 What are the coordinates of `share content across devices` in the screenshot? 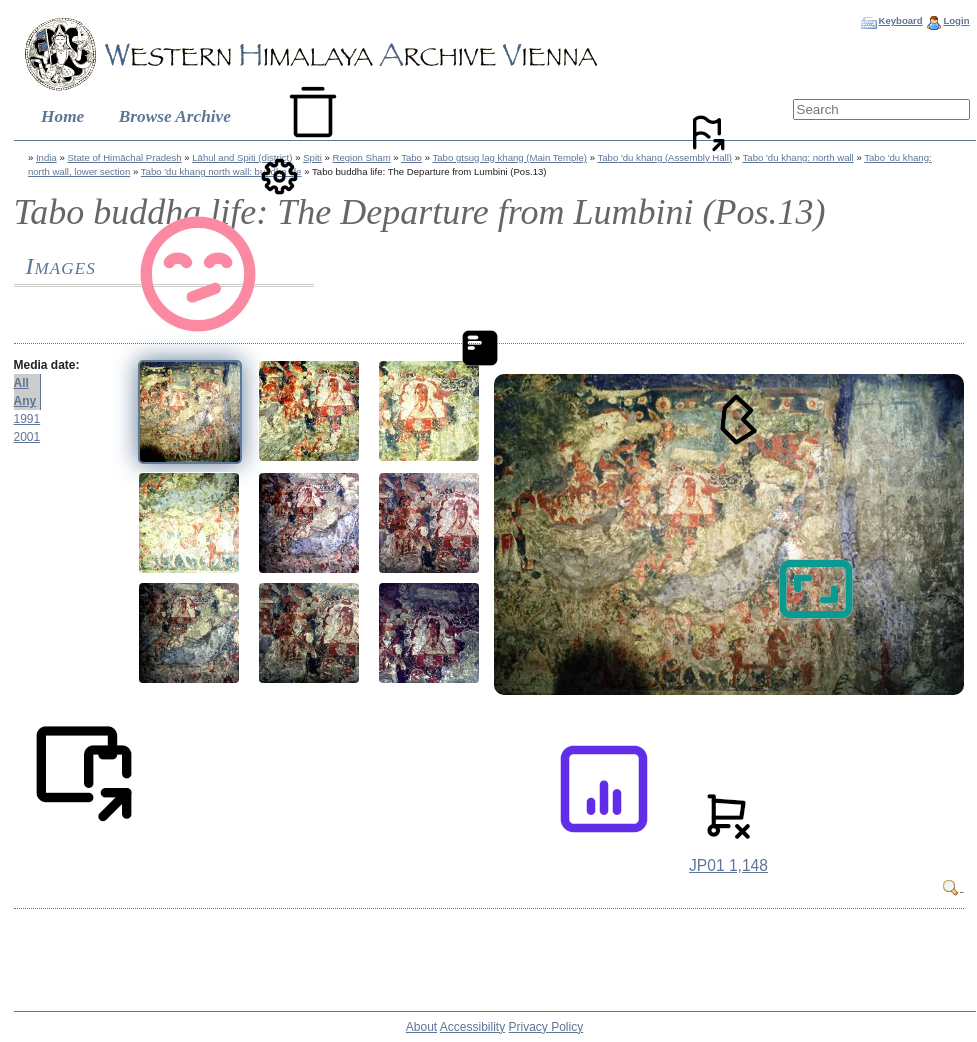 It's located at (84, 769).